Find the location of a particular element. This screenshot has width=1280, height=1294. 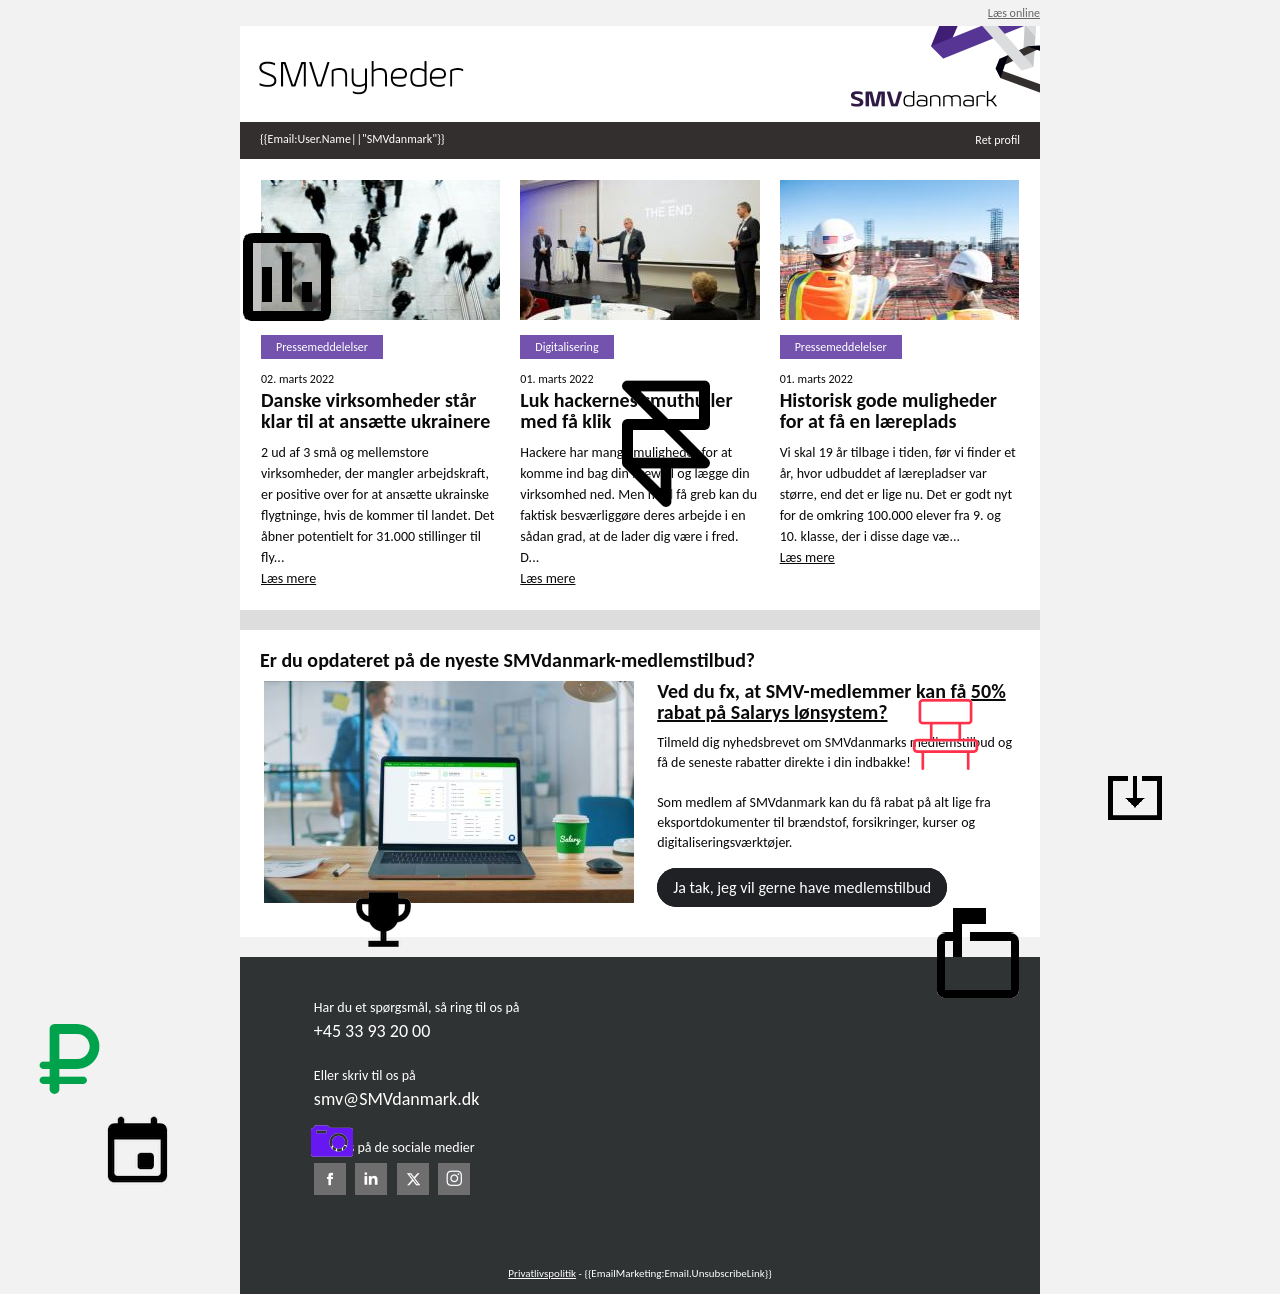

take a photo or capture image is located at coordinates (332, 1141).